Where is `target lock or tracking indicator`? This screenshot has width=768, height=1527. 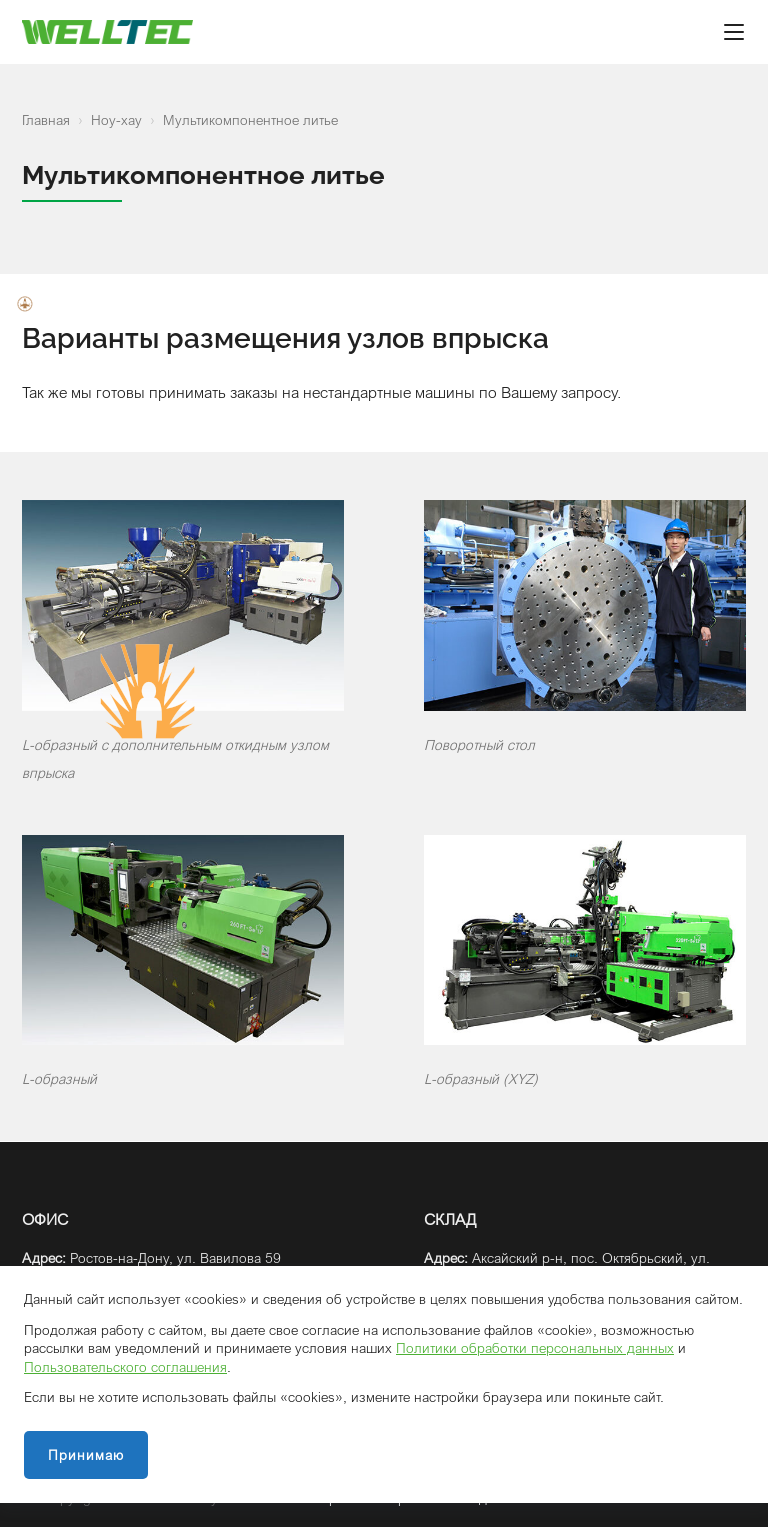 target lock or tracking indicator is located at coordinates (25, 304).